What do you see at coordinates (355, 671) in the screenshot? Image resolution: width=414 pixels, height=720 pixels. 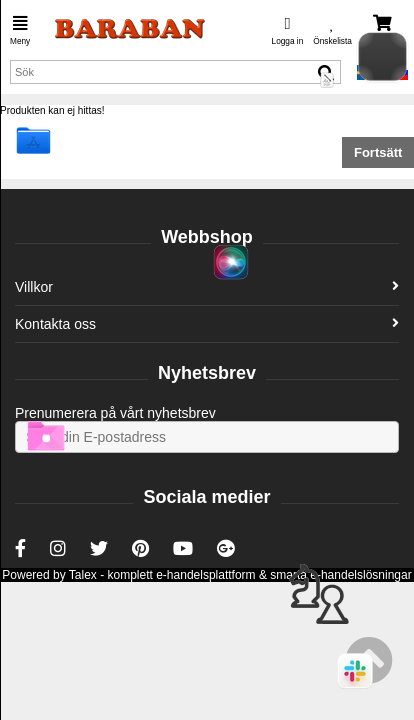 I see `open Slack messaging app` at bounding box center [355, 671].